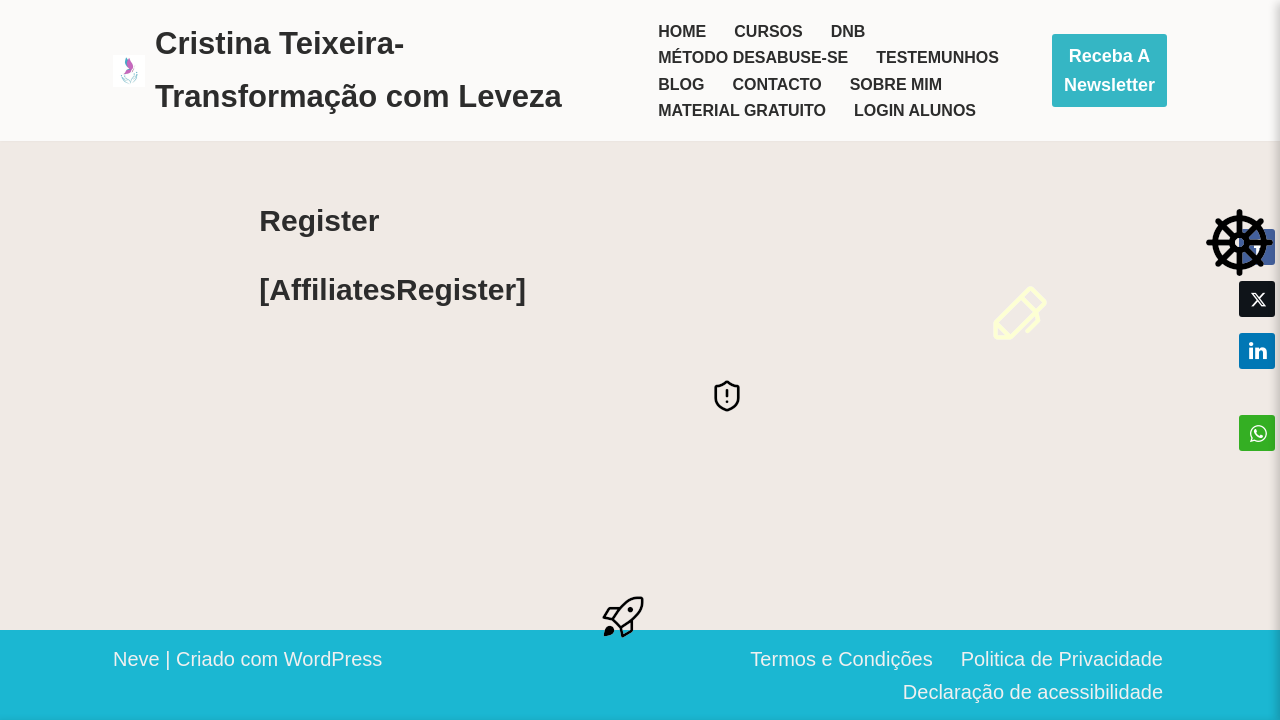 Image resolution: width=1280 pixels, height=720 pixels. What do you see at coordinates (623, 617) in the screenshot?
I see `launch or deploy a project` at bounding box center [623, 617].